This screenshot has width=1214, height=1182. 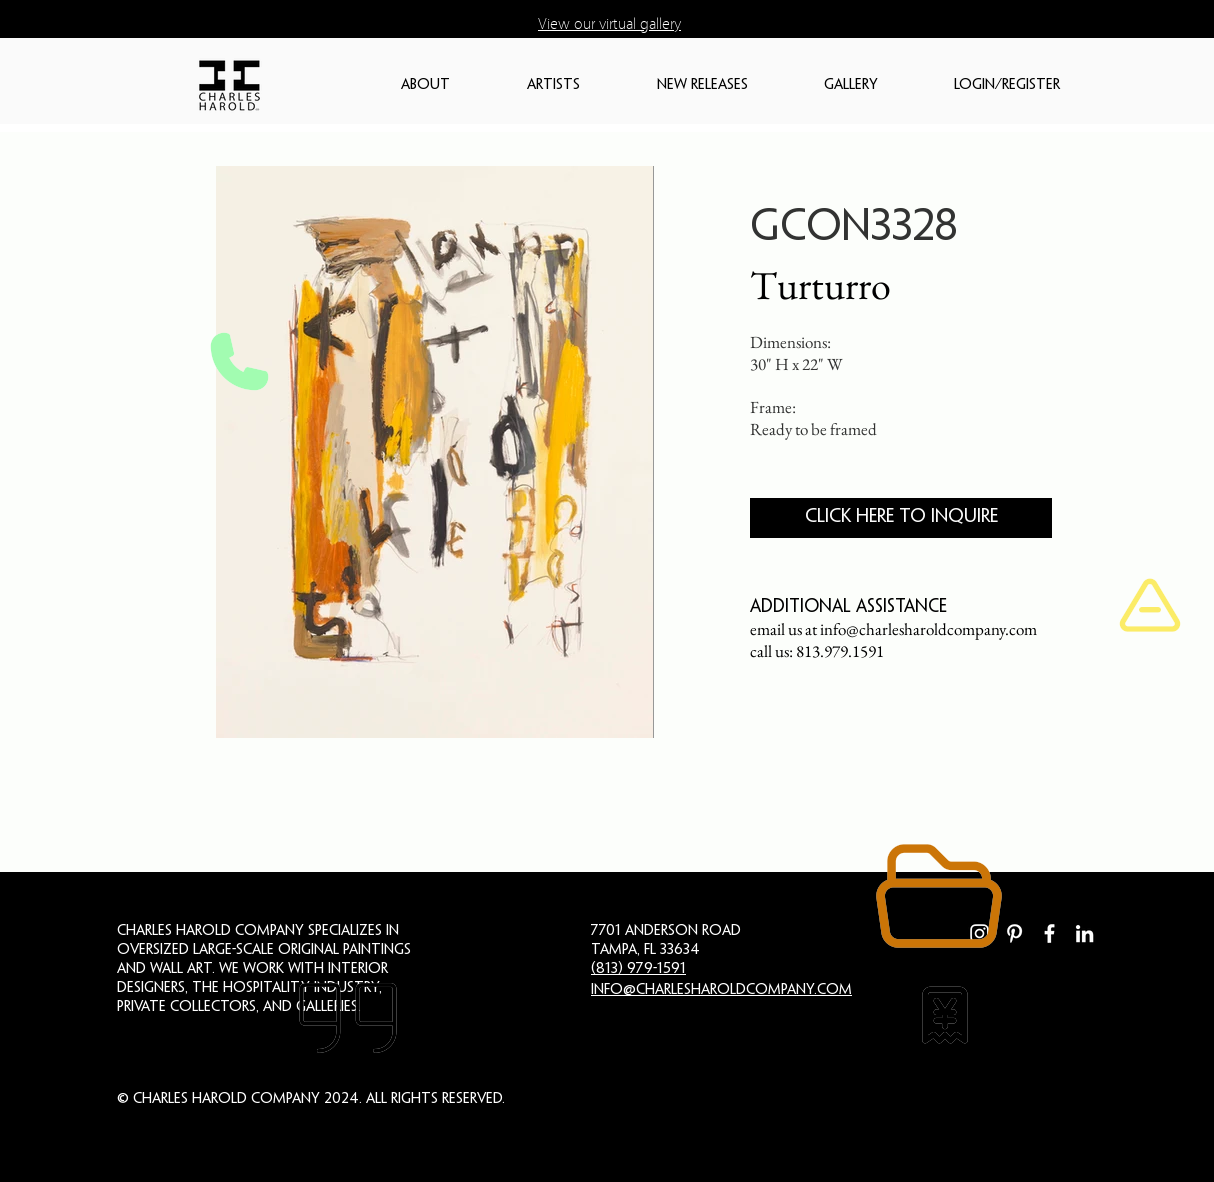 I want to click on view yen transaction receipt, so click(x=945, y=1015).